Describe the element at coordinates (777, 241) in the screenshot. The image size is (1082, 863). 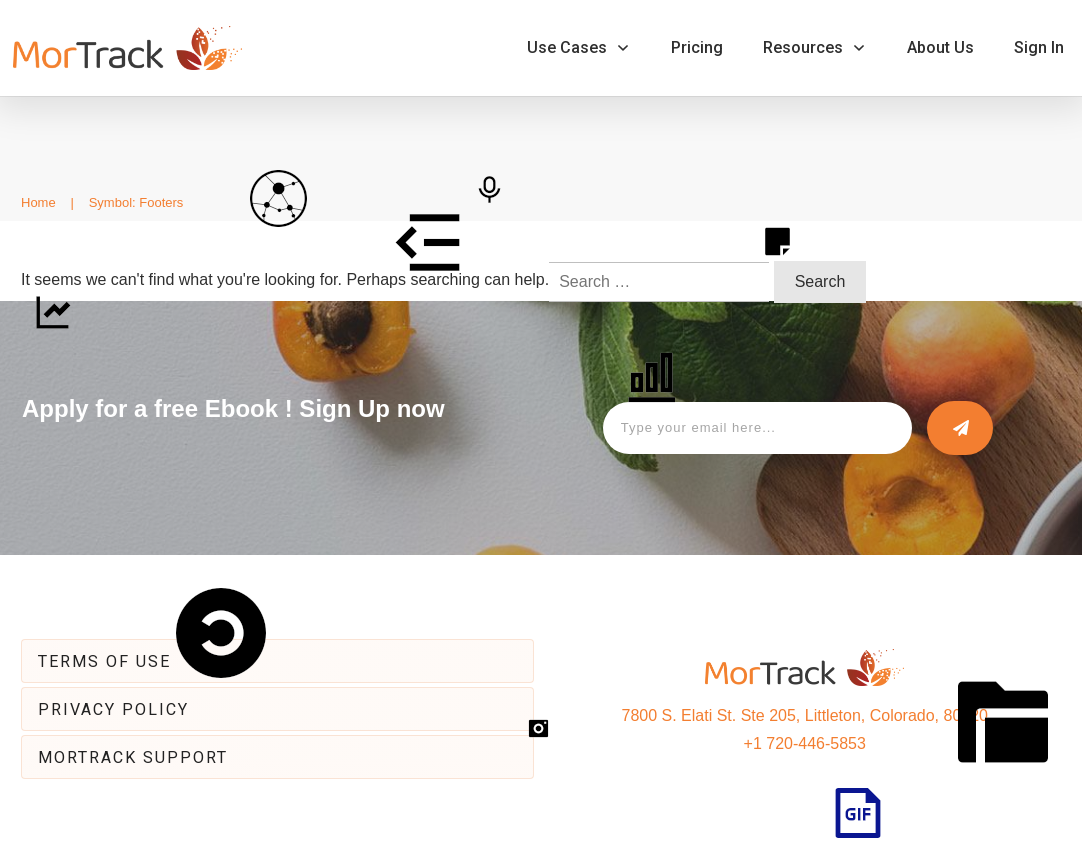
I see `view document or file` at that location.